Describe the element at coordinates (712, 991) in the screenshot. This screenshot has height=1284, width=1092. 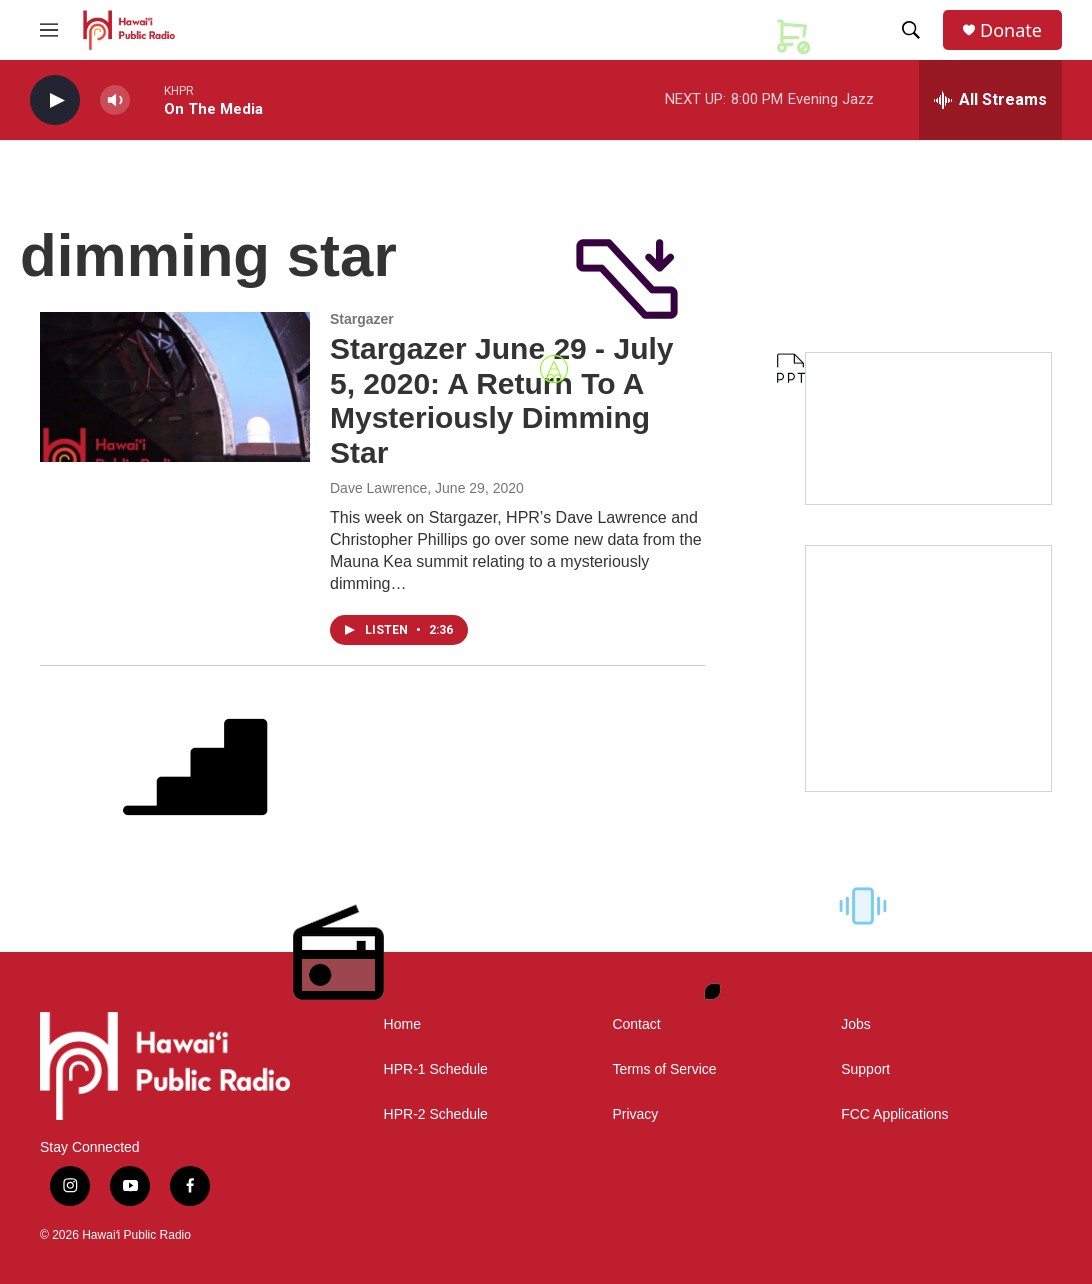
I see `indicates citrus or lemon flavor` at that location.